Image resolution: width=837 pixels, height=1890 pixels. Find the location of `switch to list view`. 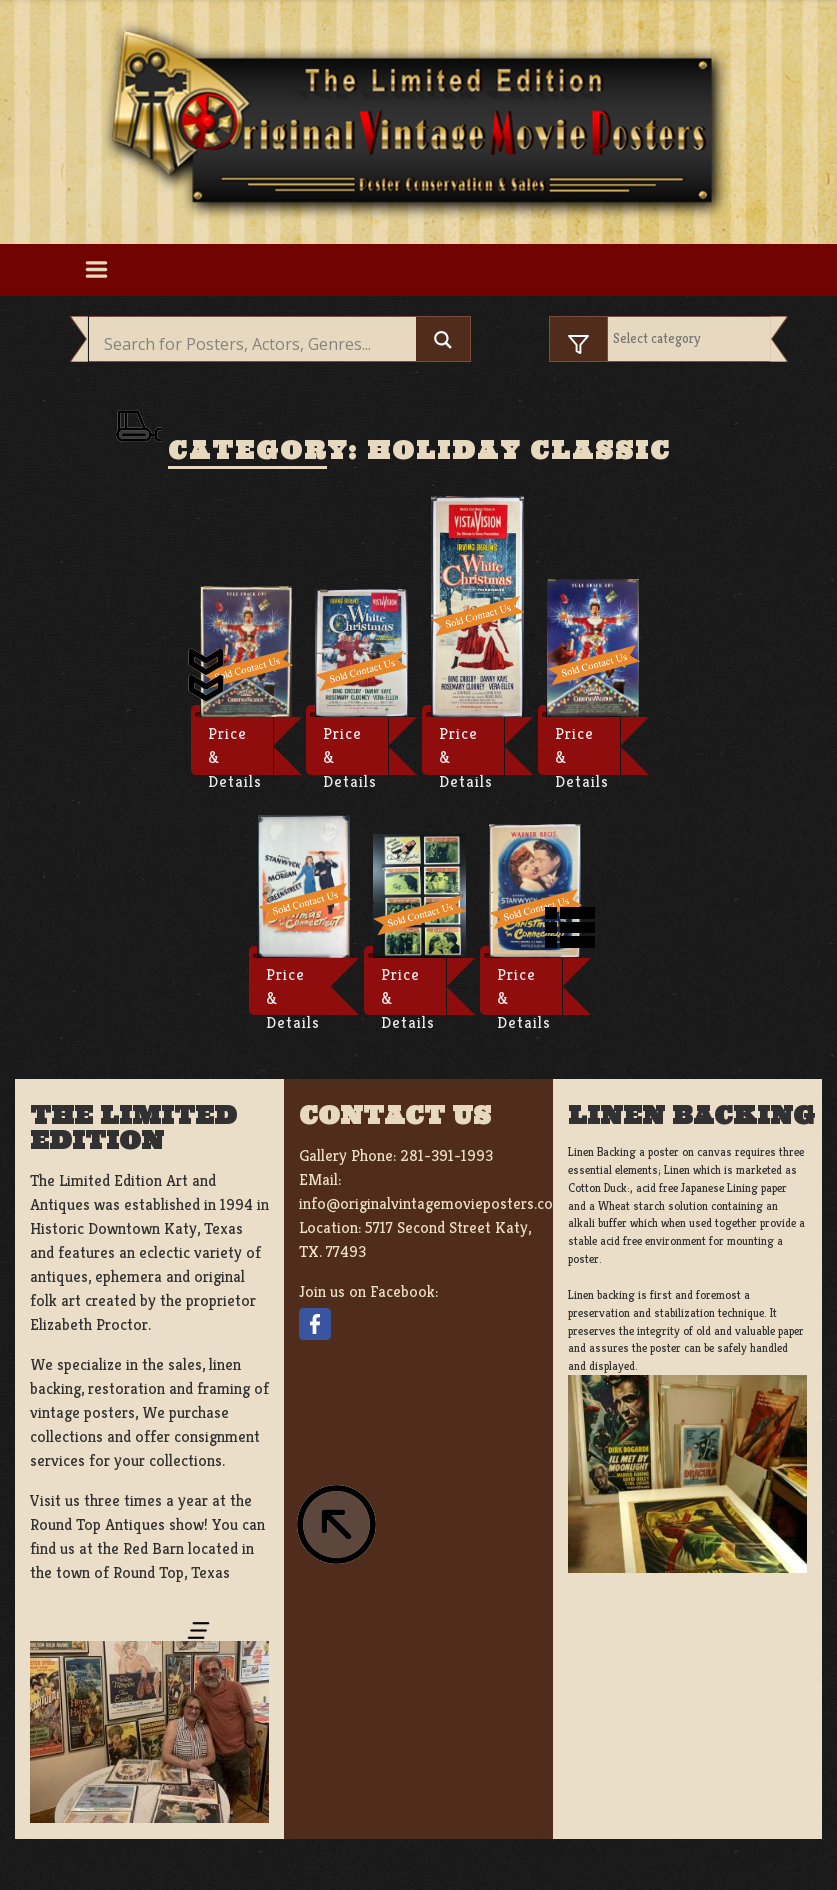

switch to list view is located at coordinates (571, 927).